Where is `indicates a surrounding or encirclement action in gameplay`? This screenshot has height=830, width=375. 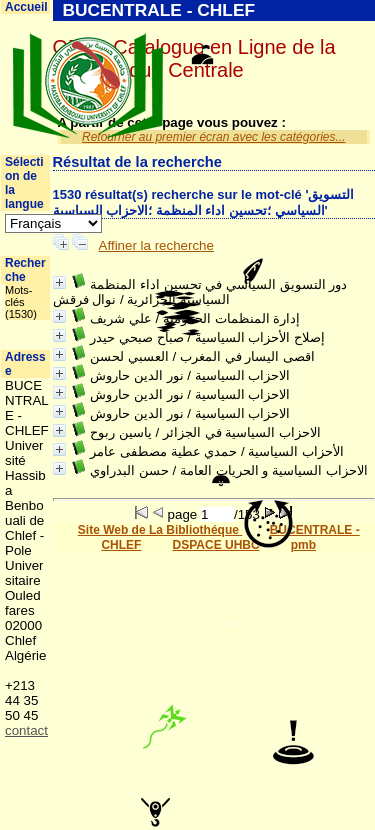 indicates a surrounding or encirclement action in gameplay is located at coordinates (268, 523).